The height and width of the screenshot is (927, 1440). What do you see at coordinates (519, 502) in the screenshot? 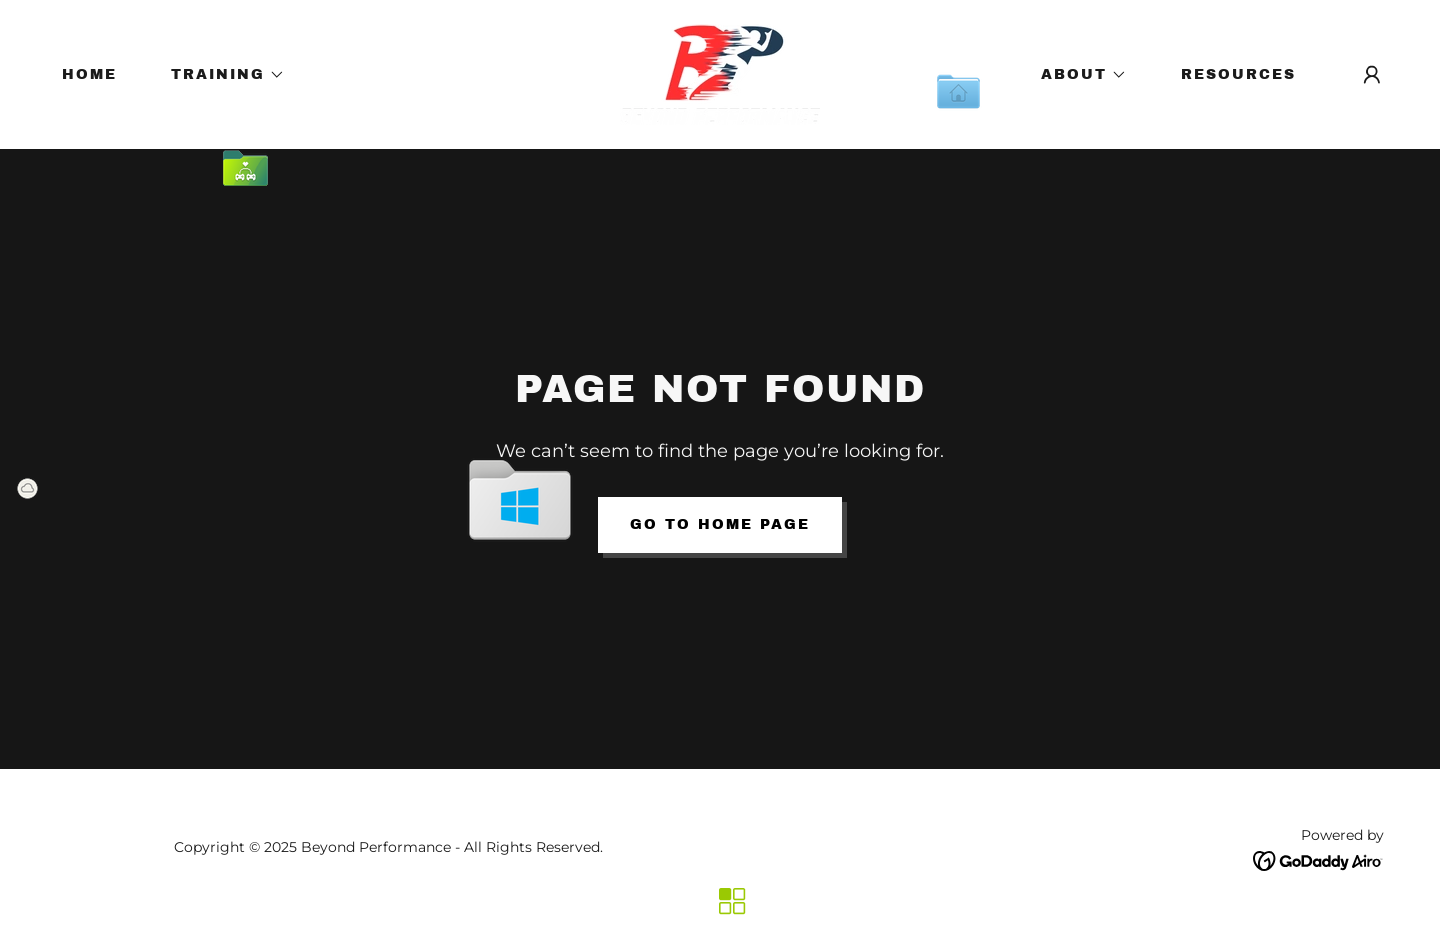
I see `open windows 8 system folder` at bounding box center [519, 502].